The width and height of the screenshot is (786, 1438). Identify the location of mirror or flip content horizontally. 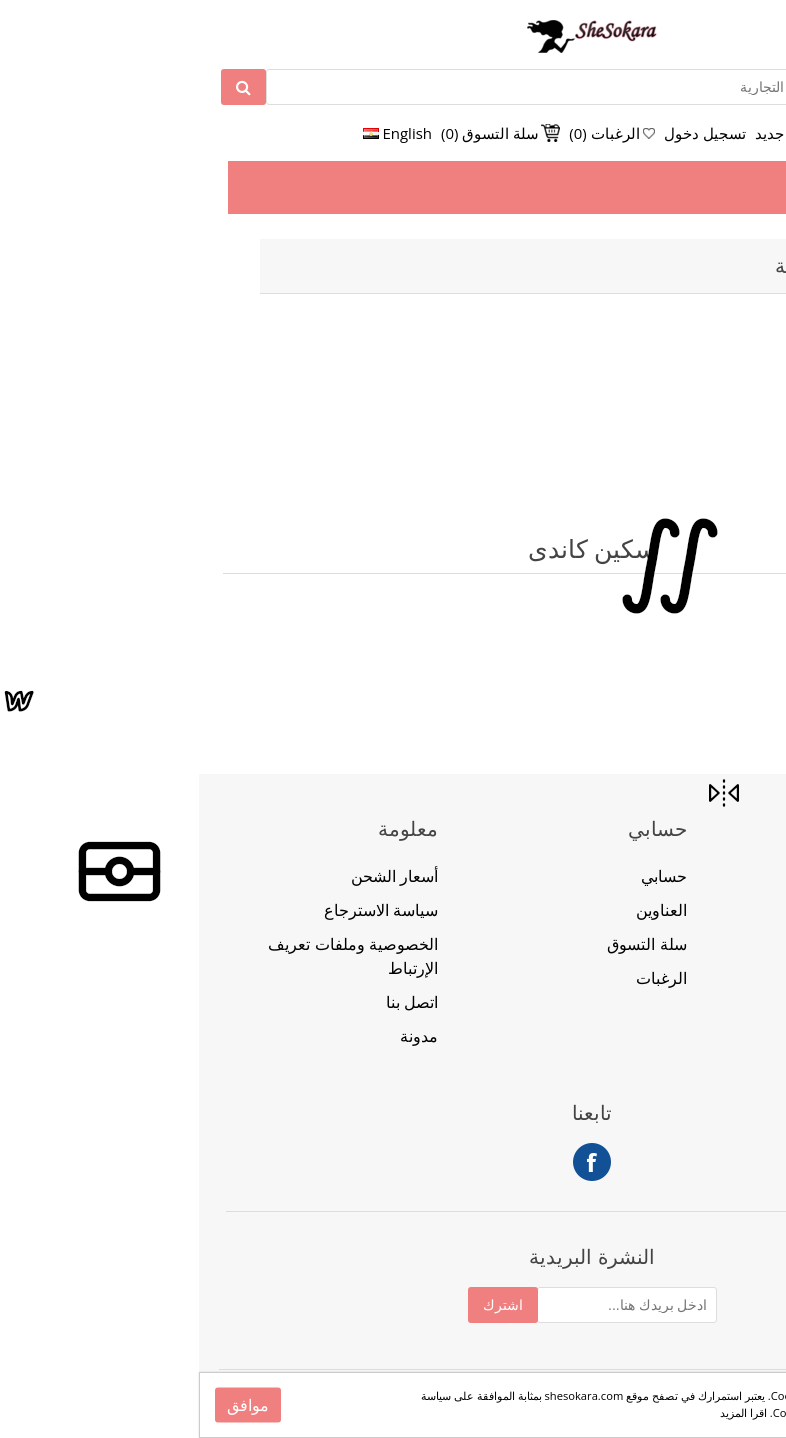
(724, 793).